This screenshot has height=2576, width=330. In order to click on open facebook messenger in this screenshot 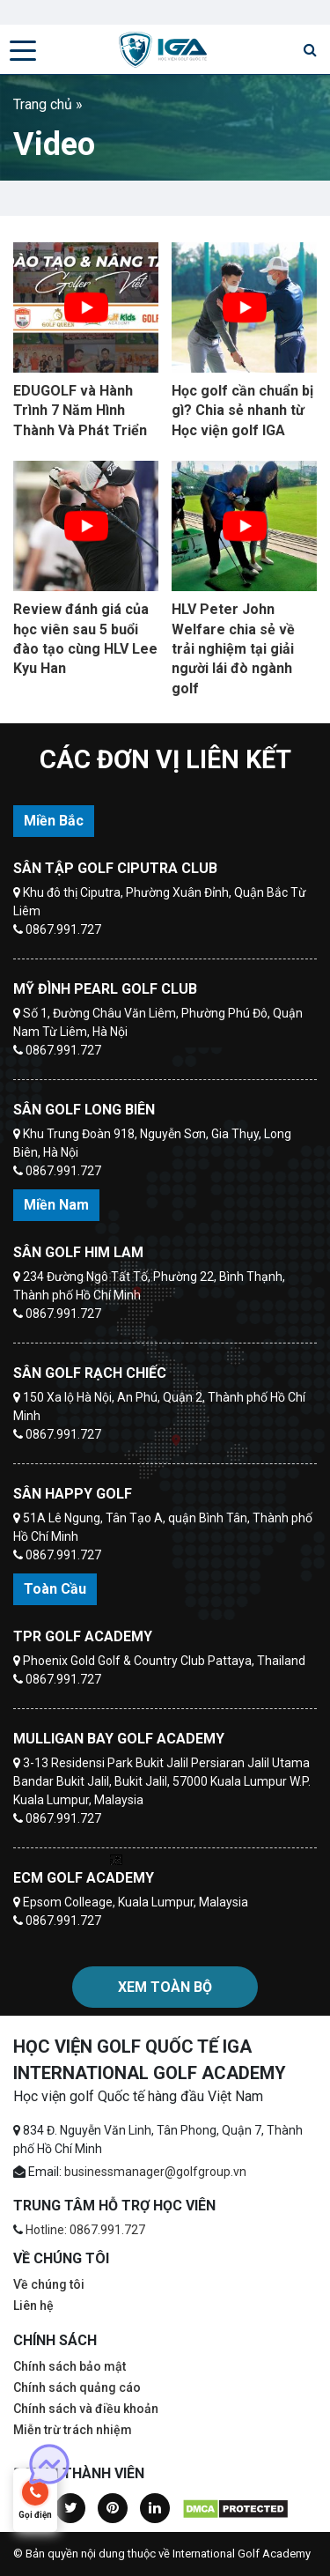, I will do `click(49, 2464)`.